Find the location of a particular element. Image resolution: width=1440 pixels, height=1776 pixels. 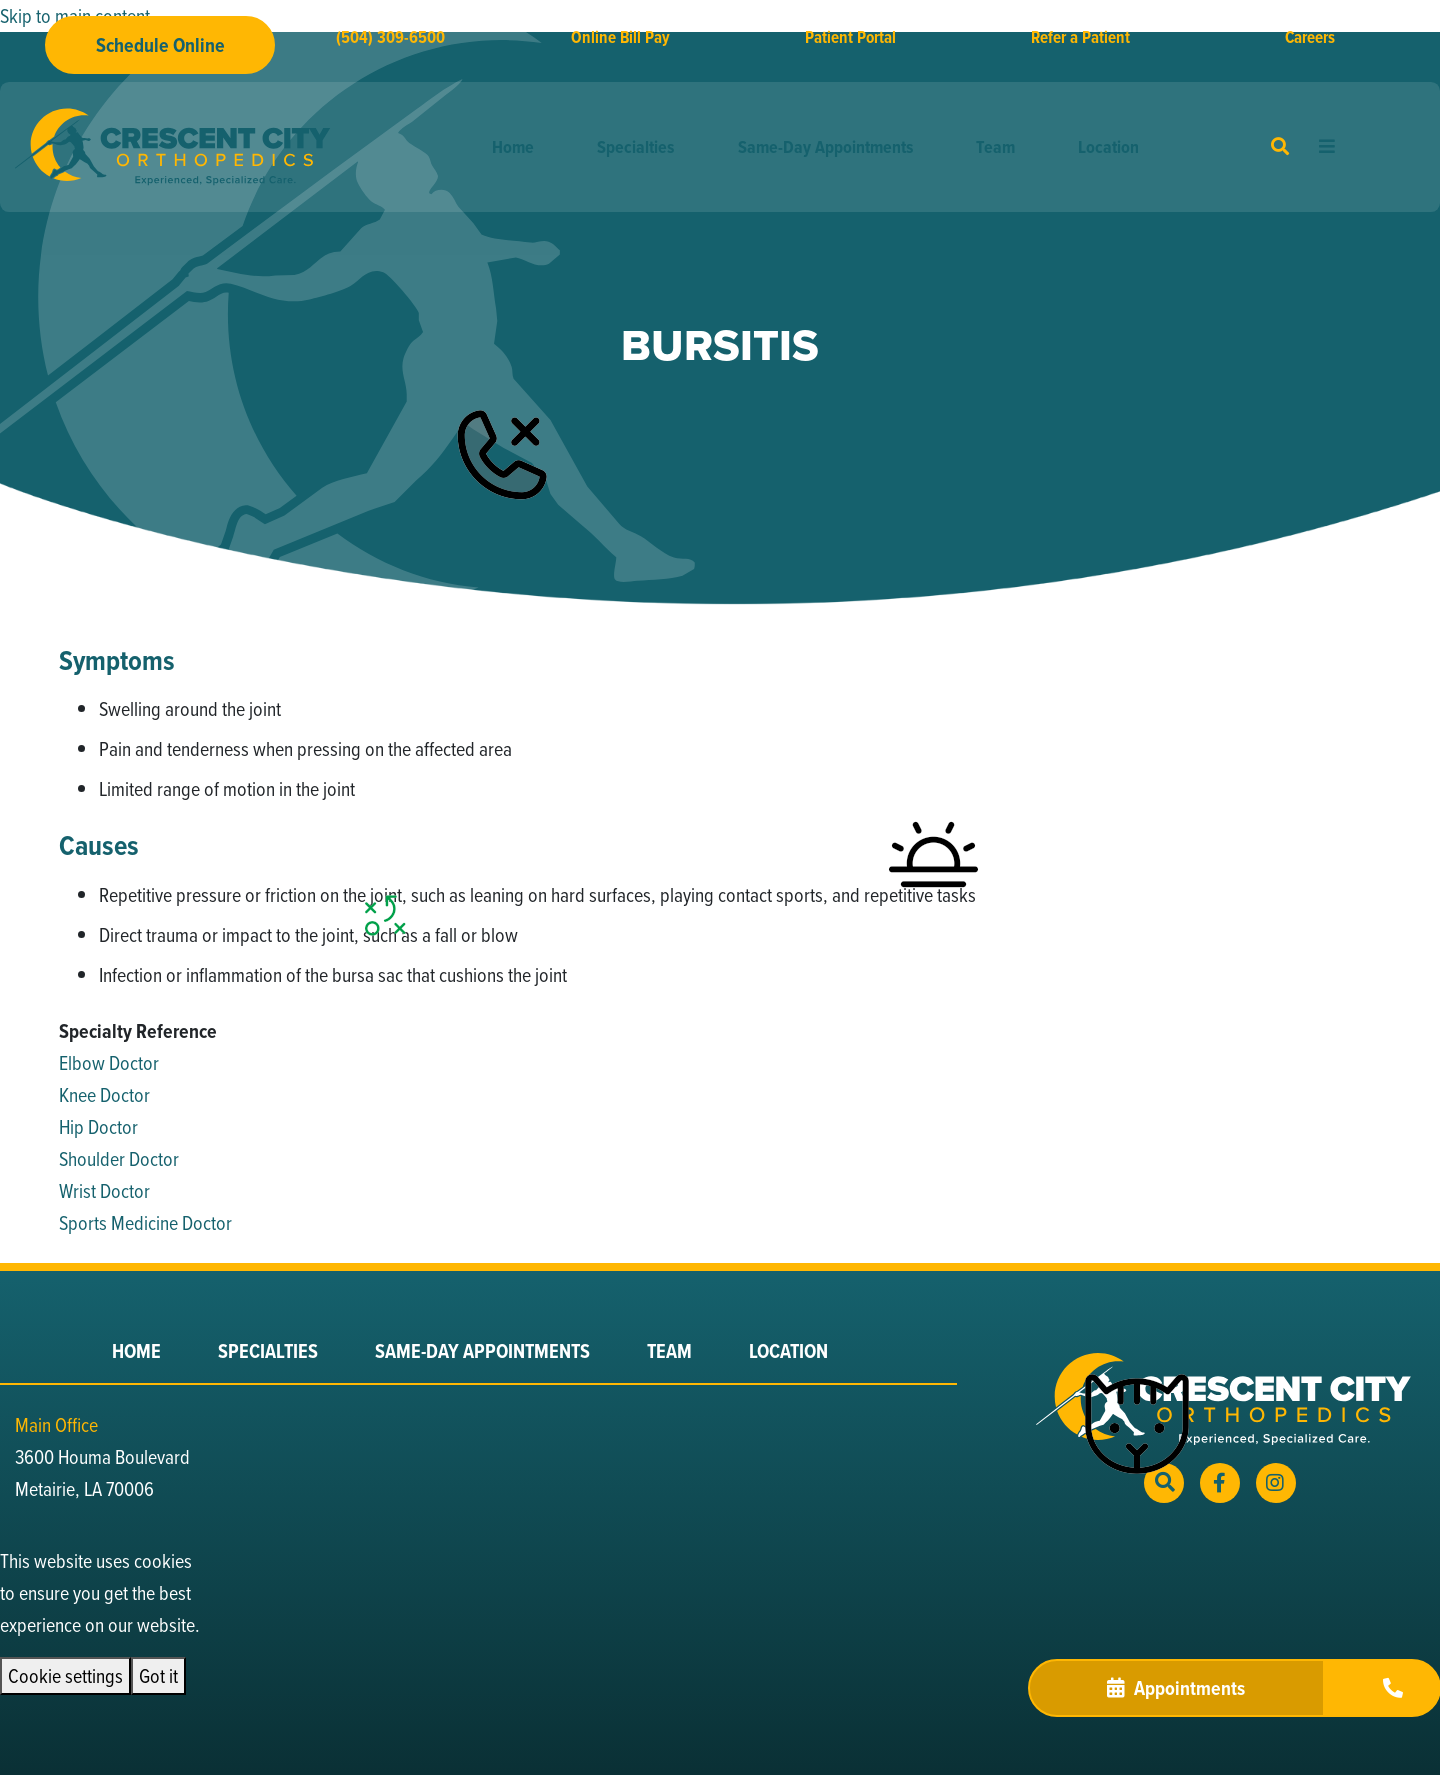

view pet or animal-related content is located at coordinates (1137, 1422).